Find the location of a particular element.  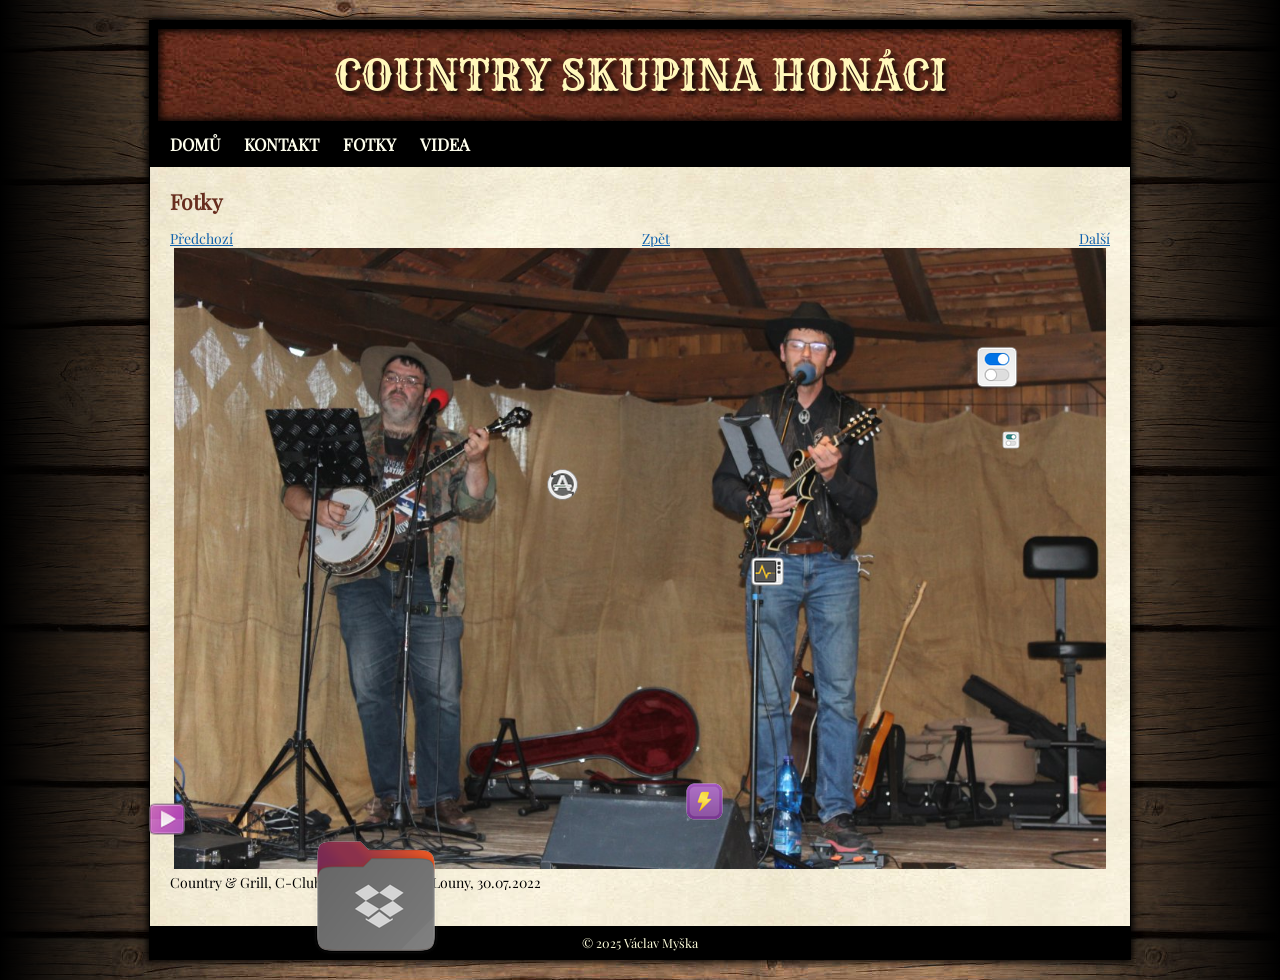

check for available software updates is located at coordinates (562, 484).